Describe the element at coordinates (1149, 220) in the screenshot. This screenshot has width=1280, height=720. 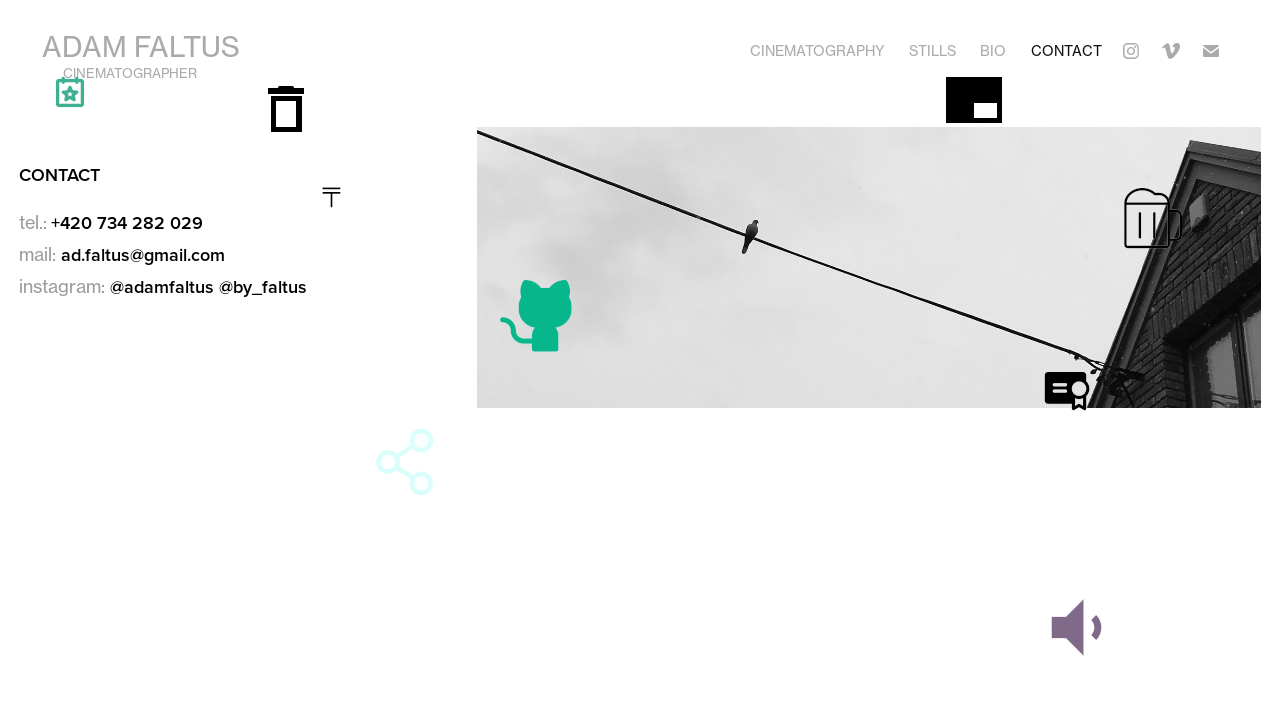
I see `browse nearby bars or pubs` at that location.